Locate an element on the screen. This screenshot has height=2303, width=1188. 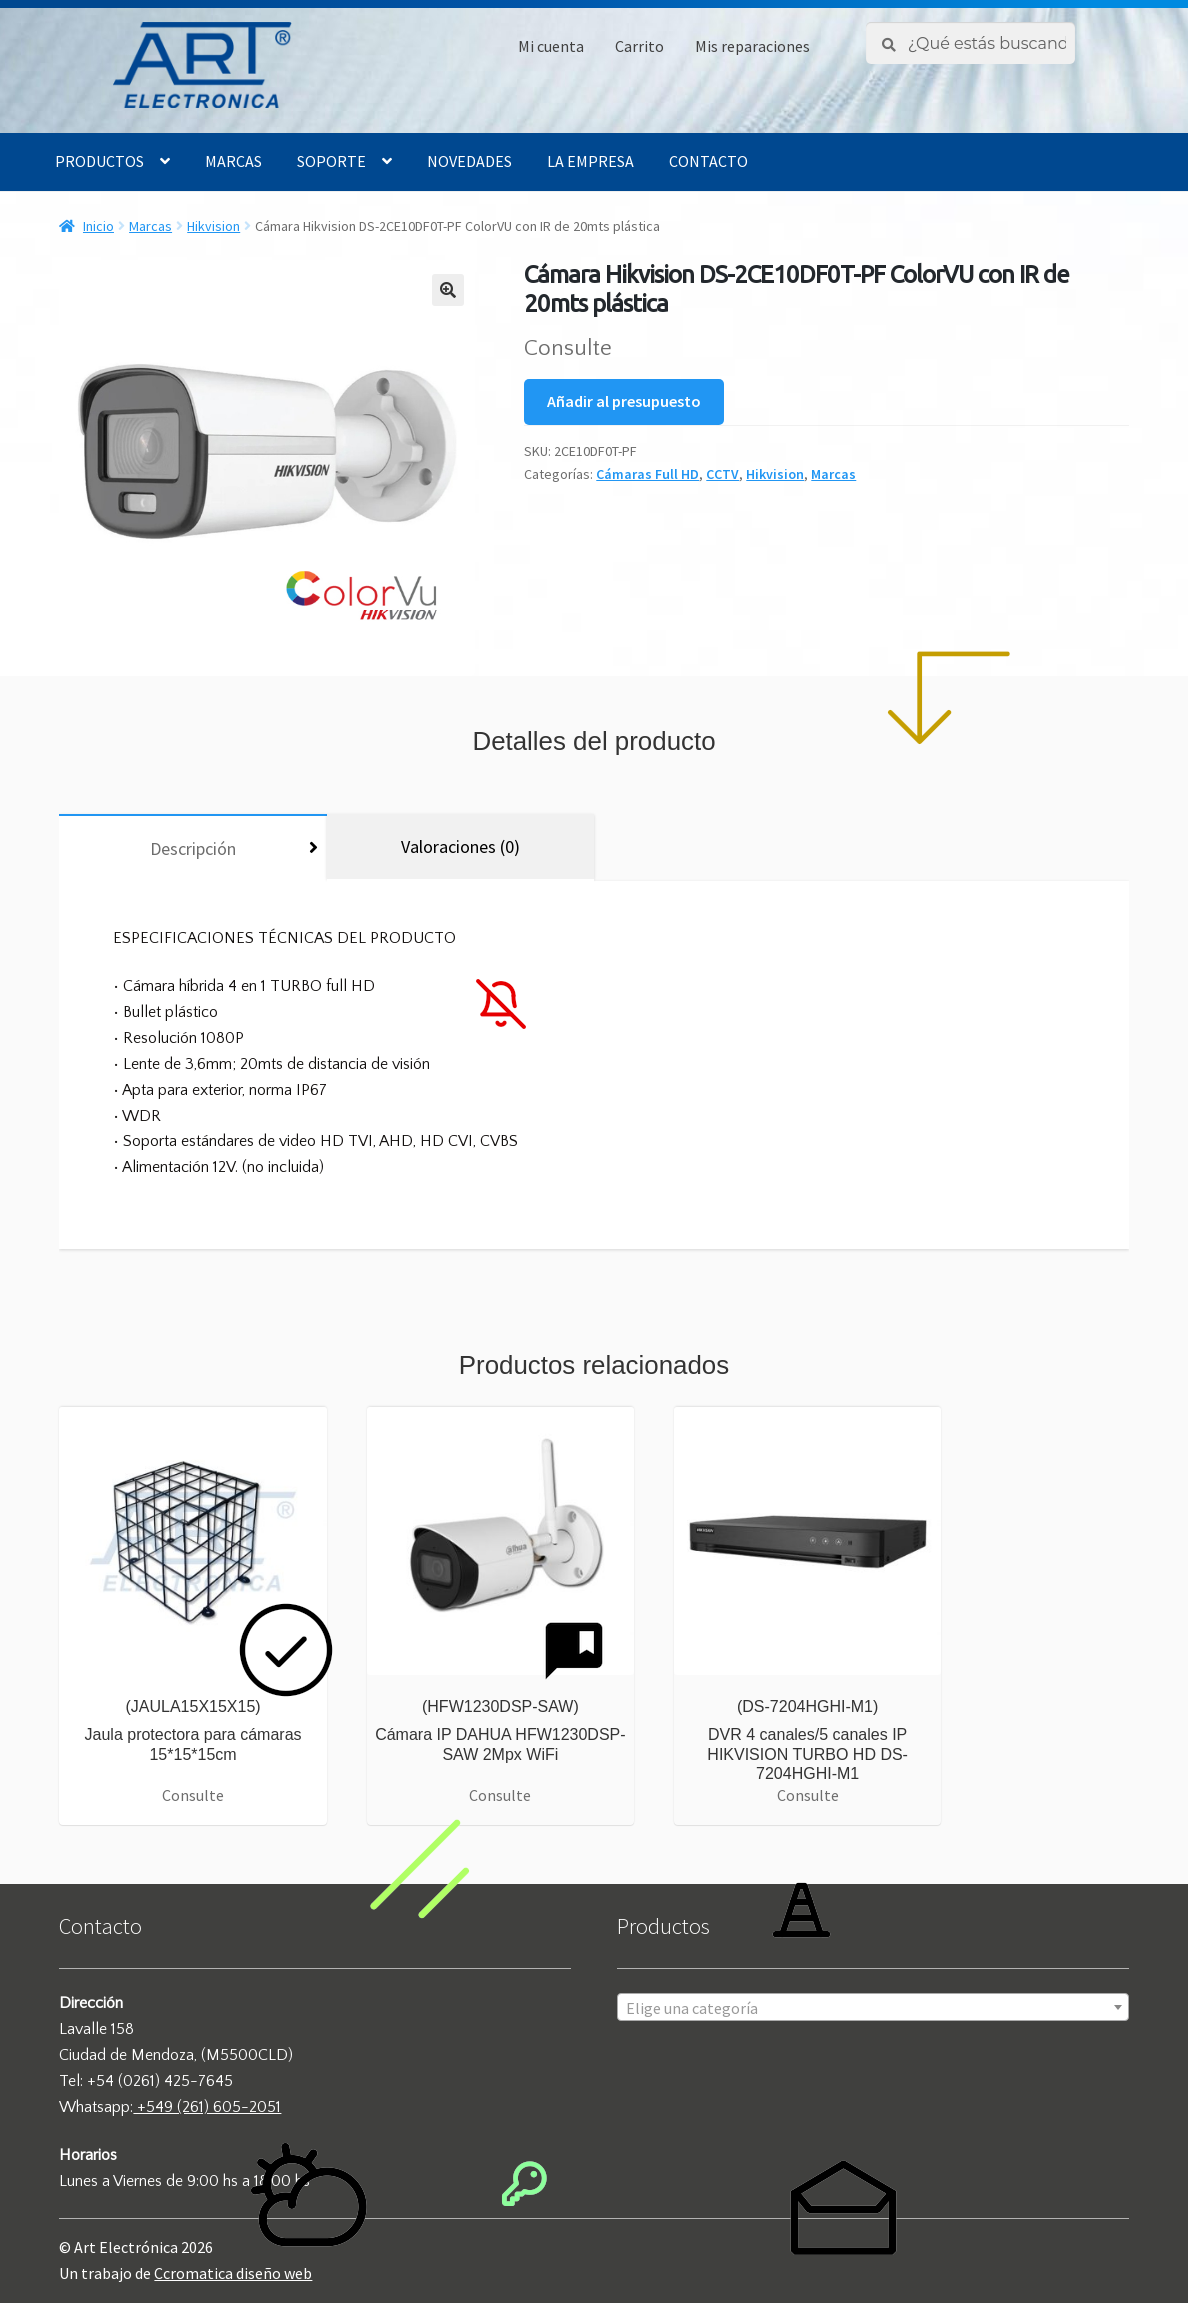
view current weather conditions is located at coordinates (308, 2196).